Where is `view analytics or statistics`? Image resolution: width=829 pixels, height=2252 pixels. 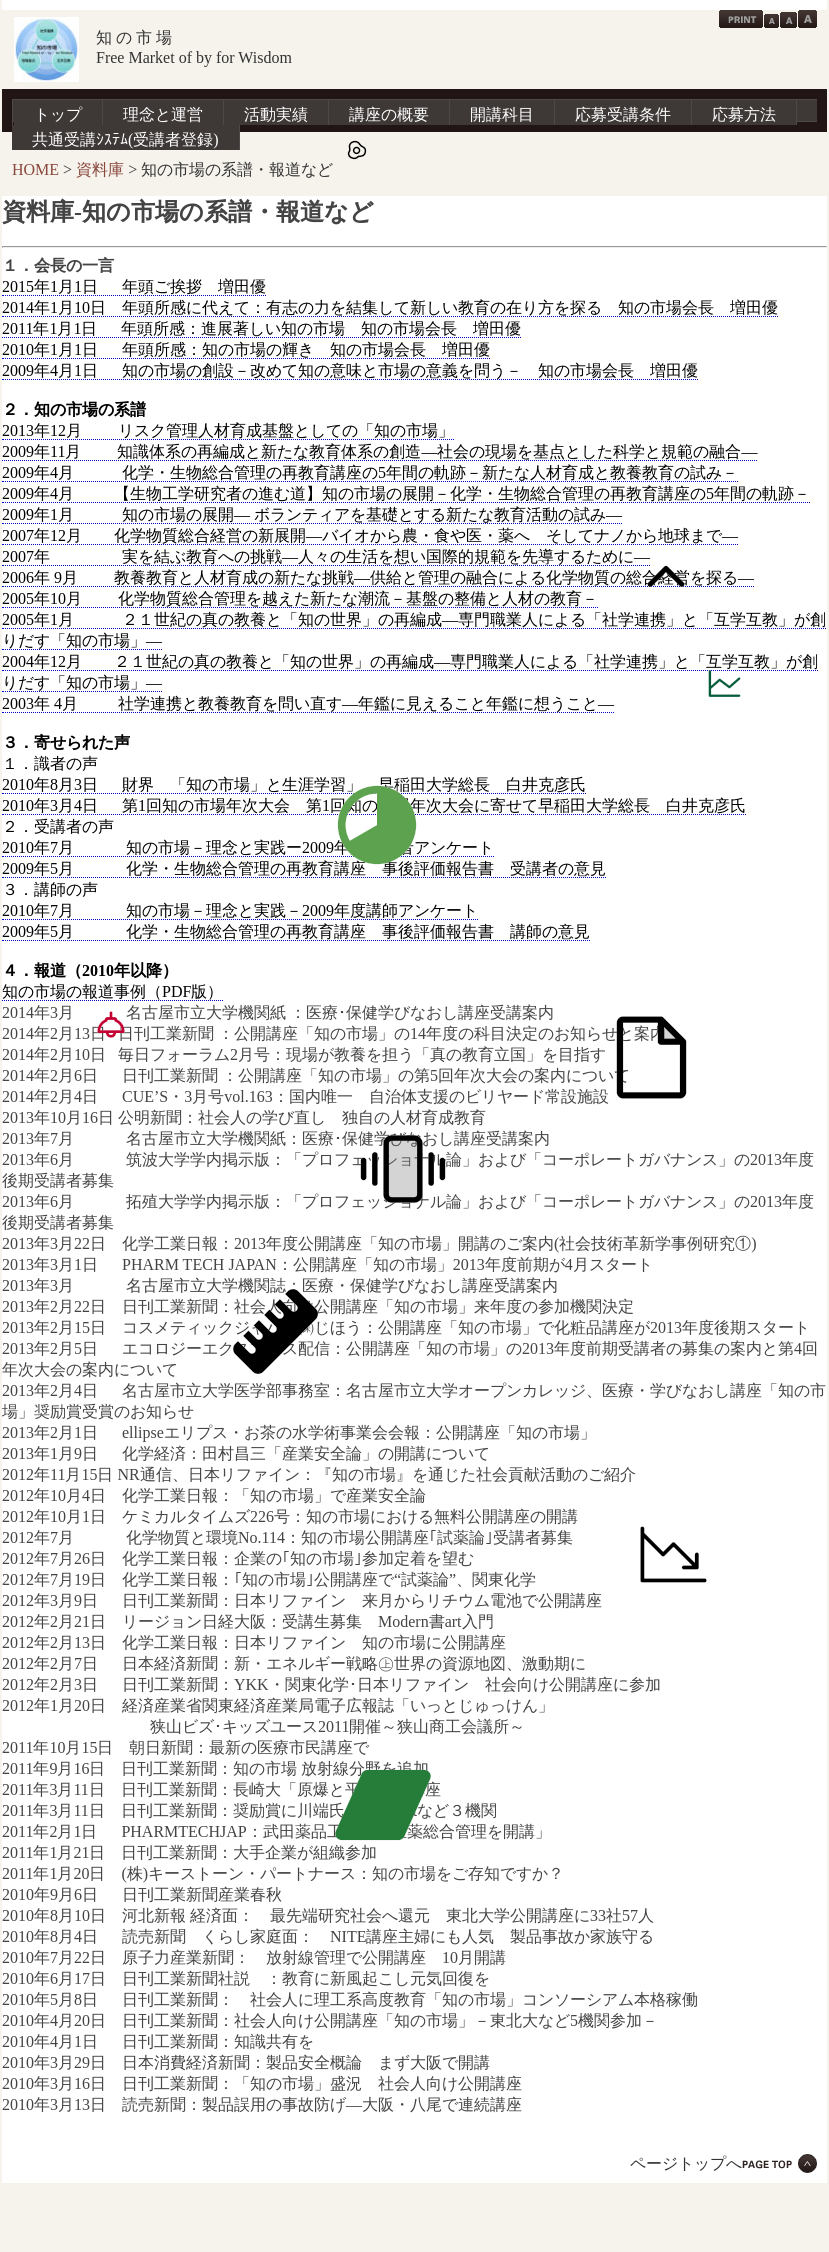 view analytics or statistics is located at coordinates (724, 683).